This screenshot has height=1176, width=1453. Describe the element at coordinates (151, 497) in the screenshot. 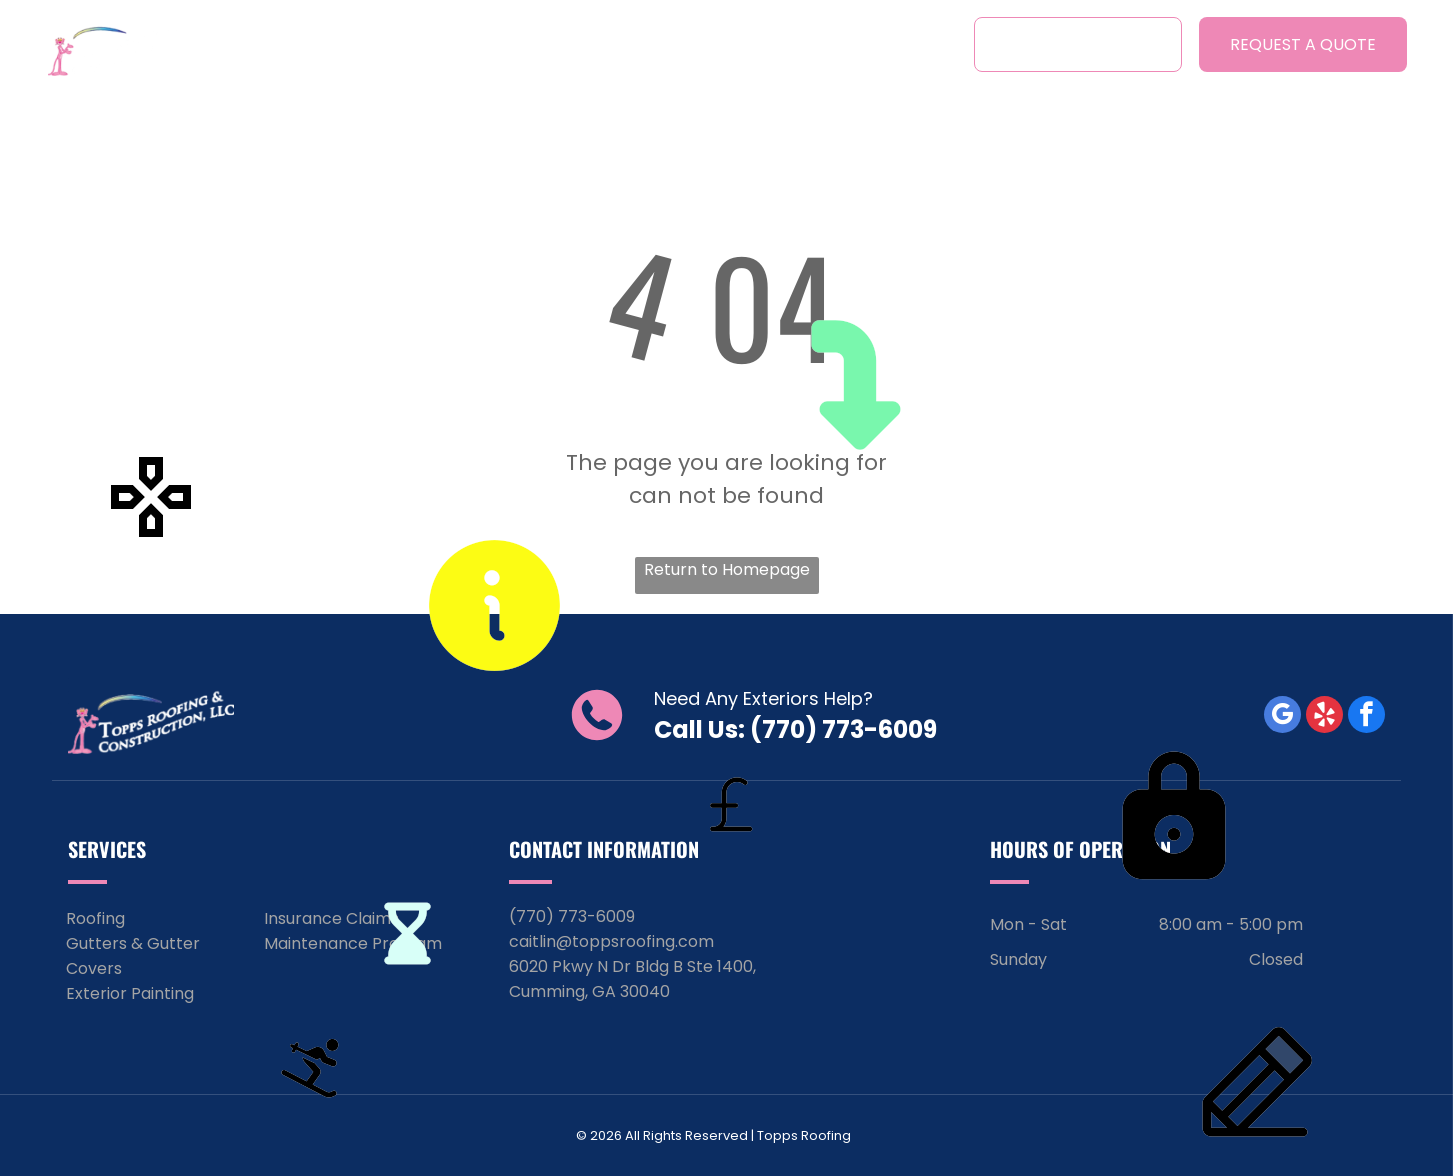

I see `open games or gaming section` at that location.